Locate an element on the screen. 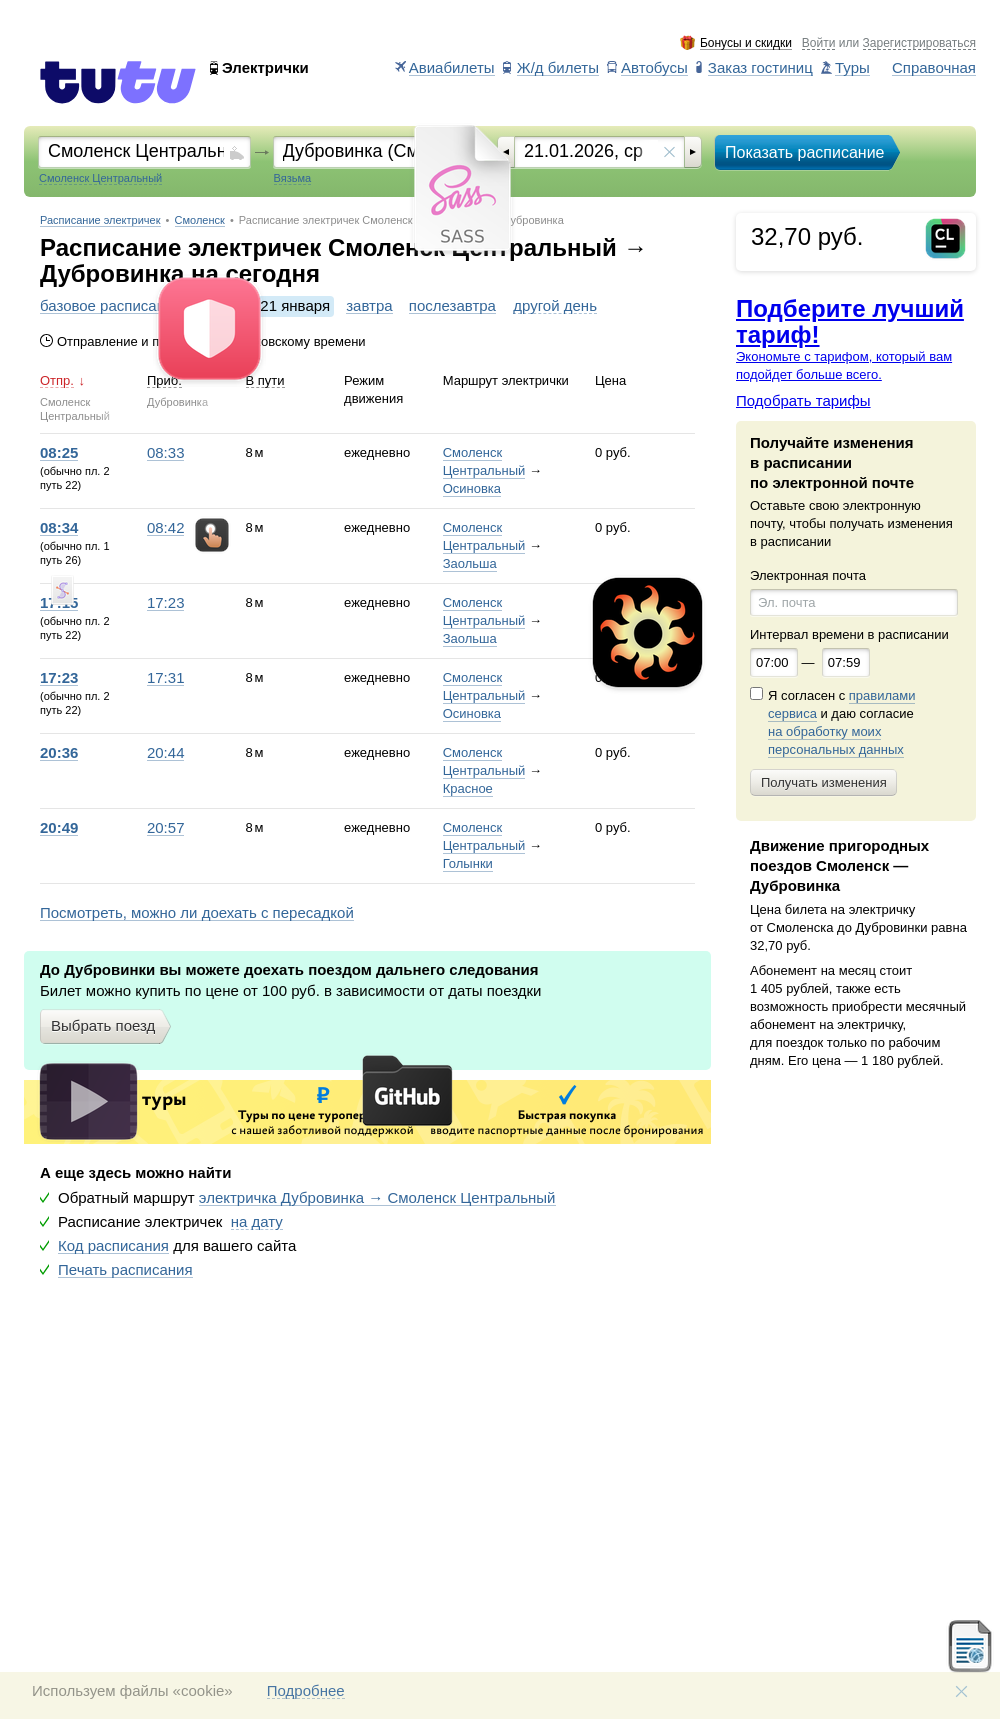 This screenshot has width=1000, height=1719. open CLion IDE application is located at coordinates (945, 238).